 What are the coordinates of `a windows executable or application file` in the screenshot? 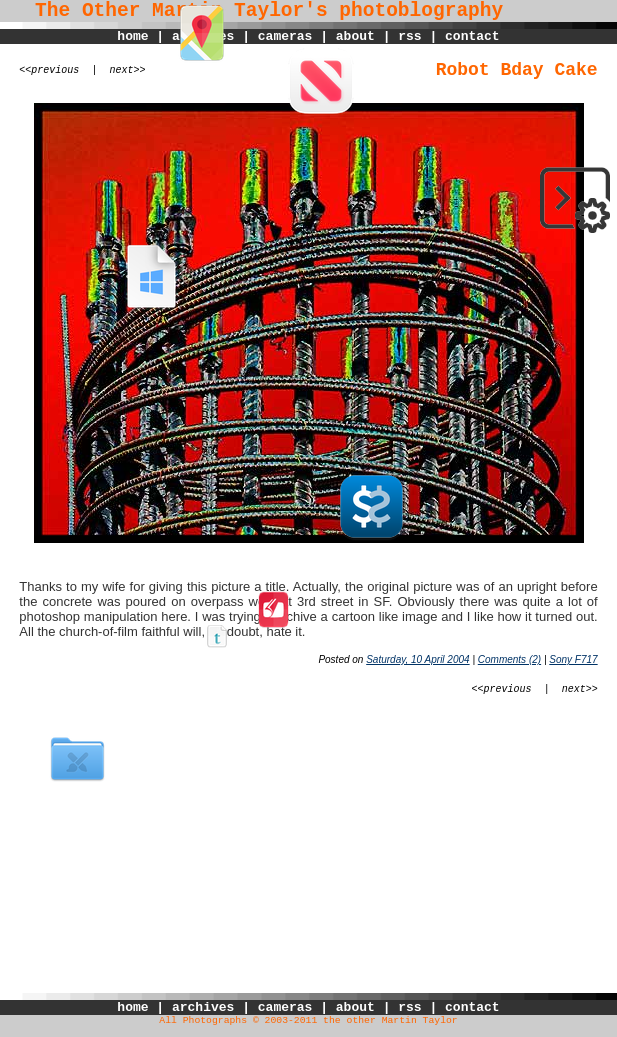 It's located at (151, 277).